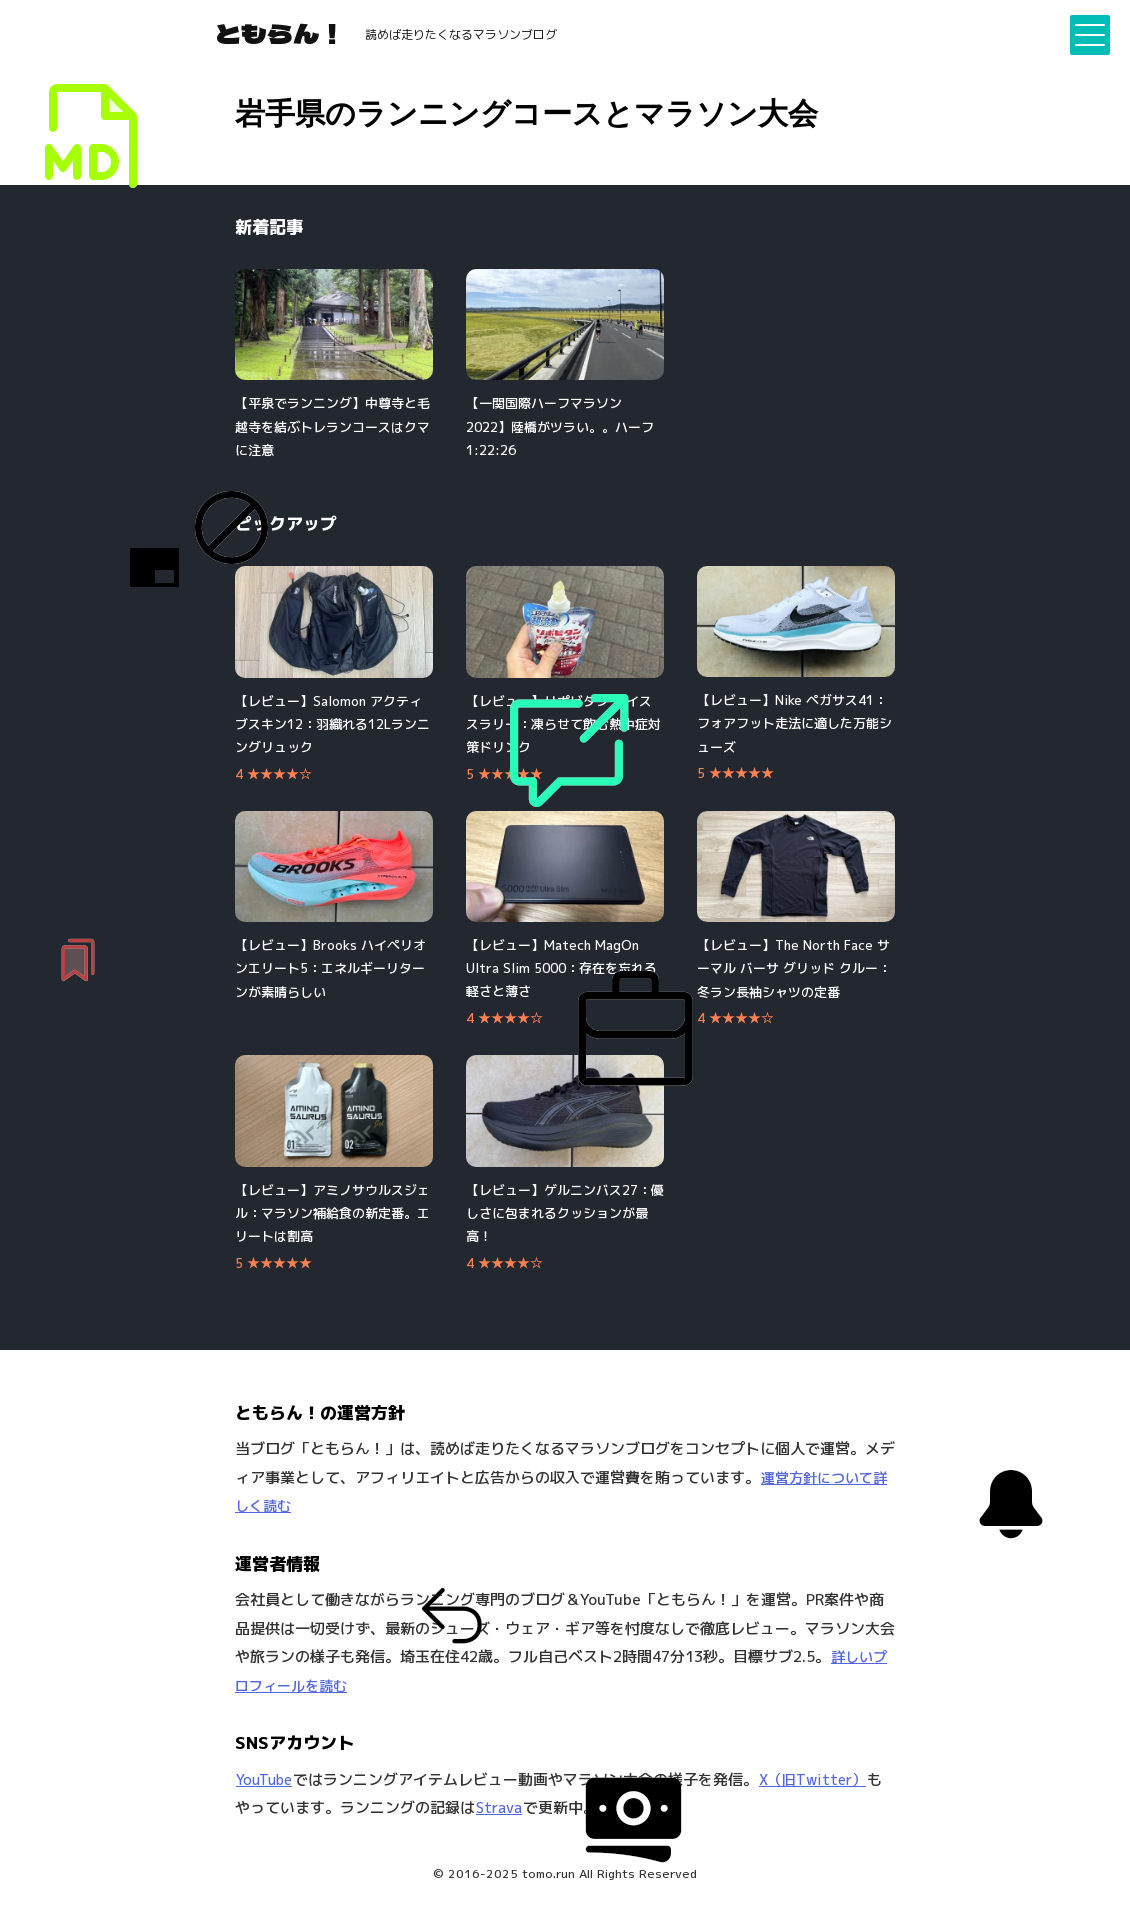 The width and height of the screenshot is (1130, 1906). I want to click on view your saved bookmarks, so click(78, 960).